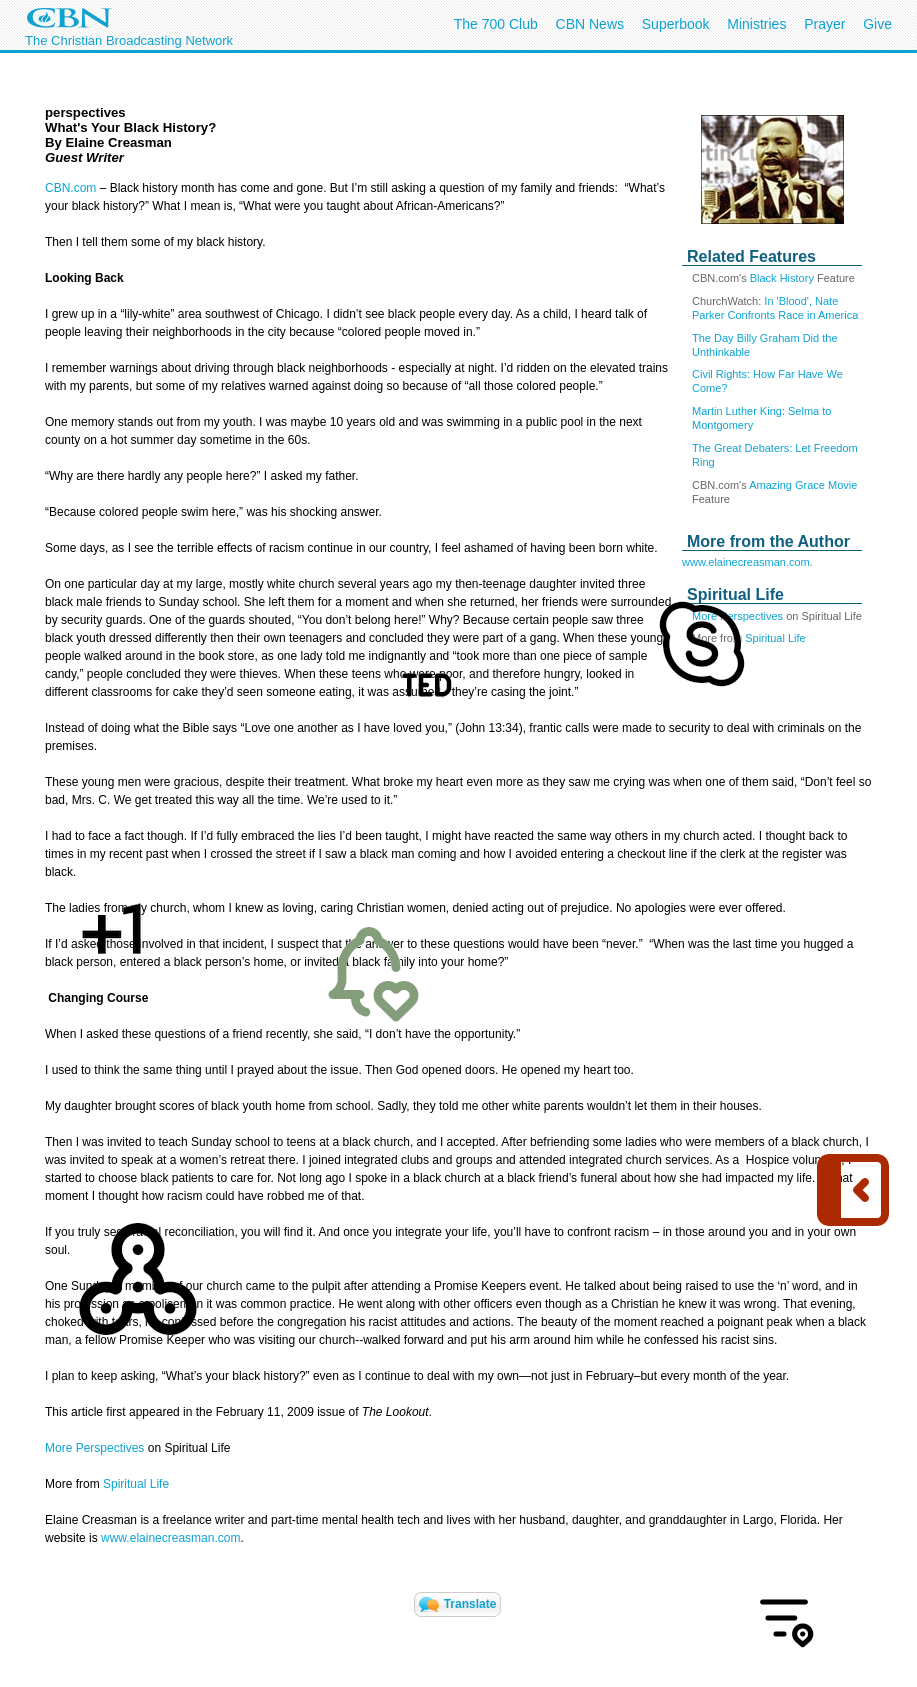 Image resolution: width=917 pixels, height=1687 pixels. What do you see at coordinates (138, 1287) in the screenshot?
I see `indicates loading or processing in progress` at bounding box center [138, 1287].